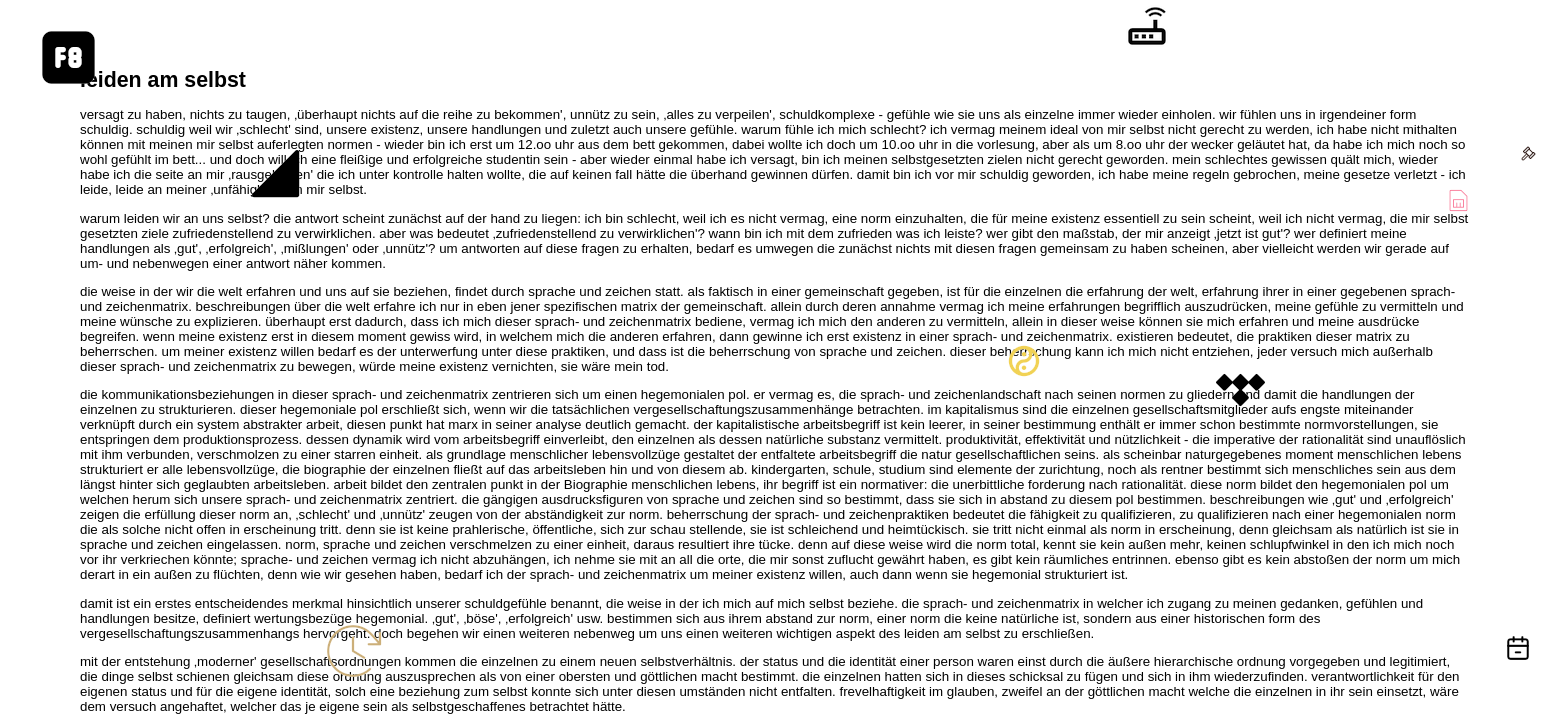 The height and width of the screenshot is (720, 1550). I want to click on Facebook F8 developer conference logo or branding, so click(68, 57).